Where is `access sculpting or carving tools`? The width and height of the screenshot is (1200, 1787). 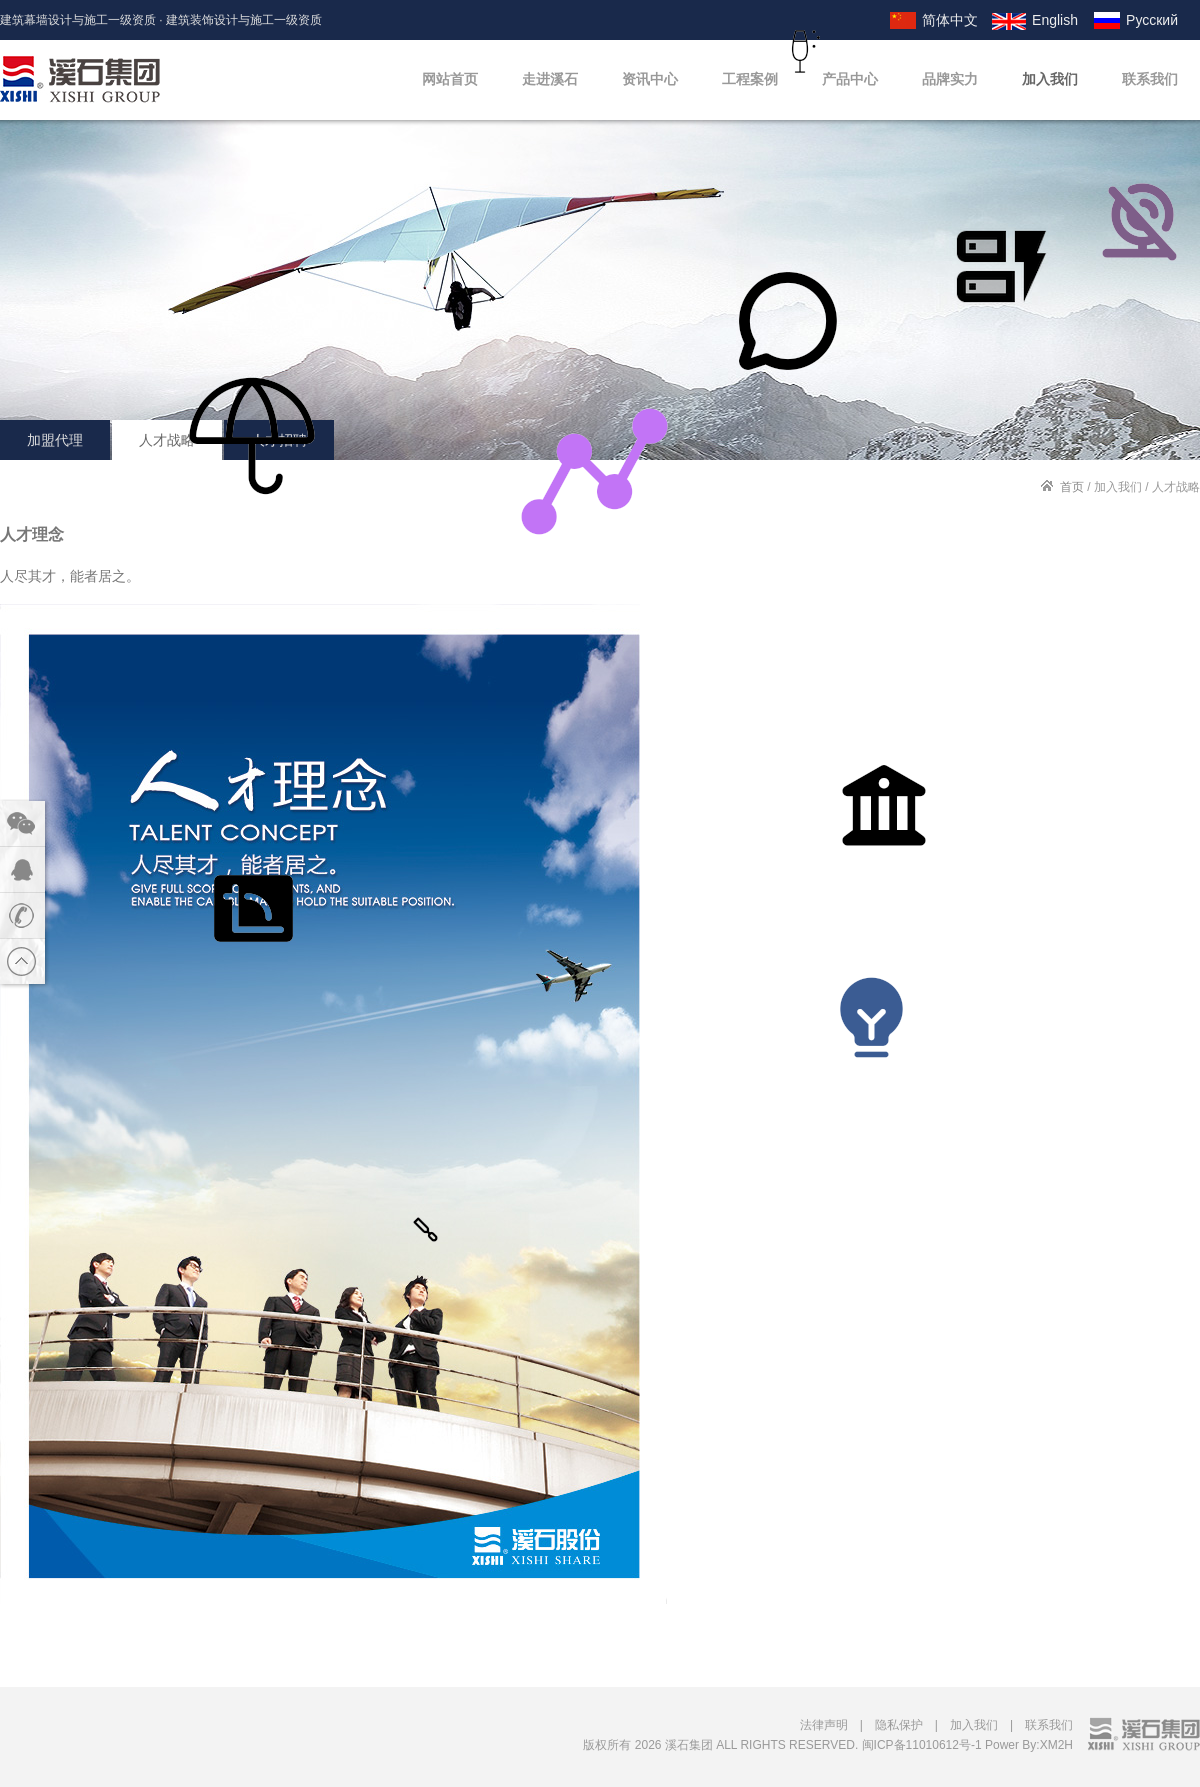
access sculpting or carving tools is located at coordinates (425, 1229).